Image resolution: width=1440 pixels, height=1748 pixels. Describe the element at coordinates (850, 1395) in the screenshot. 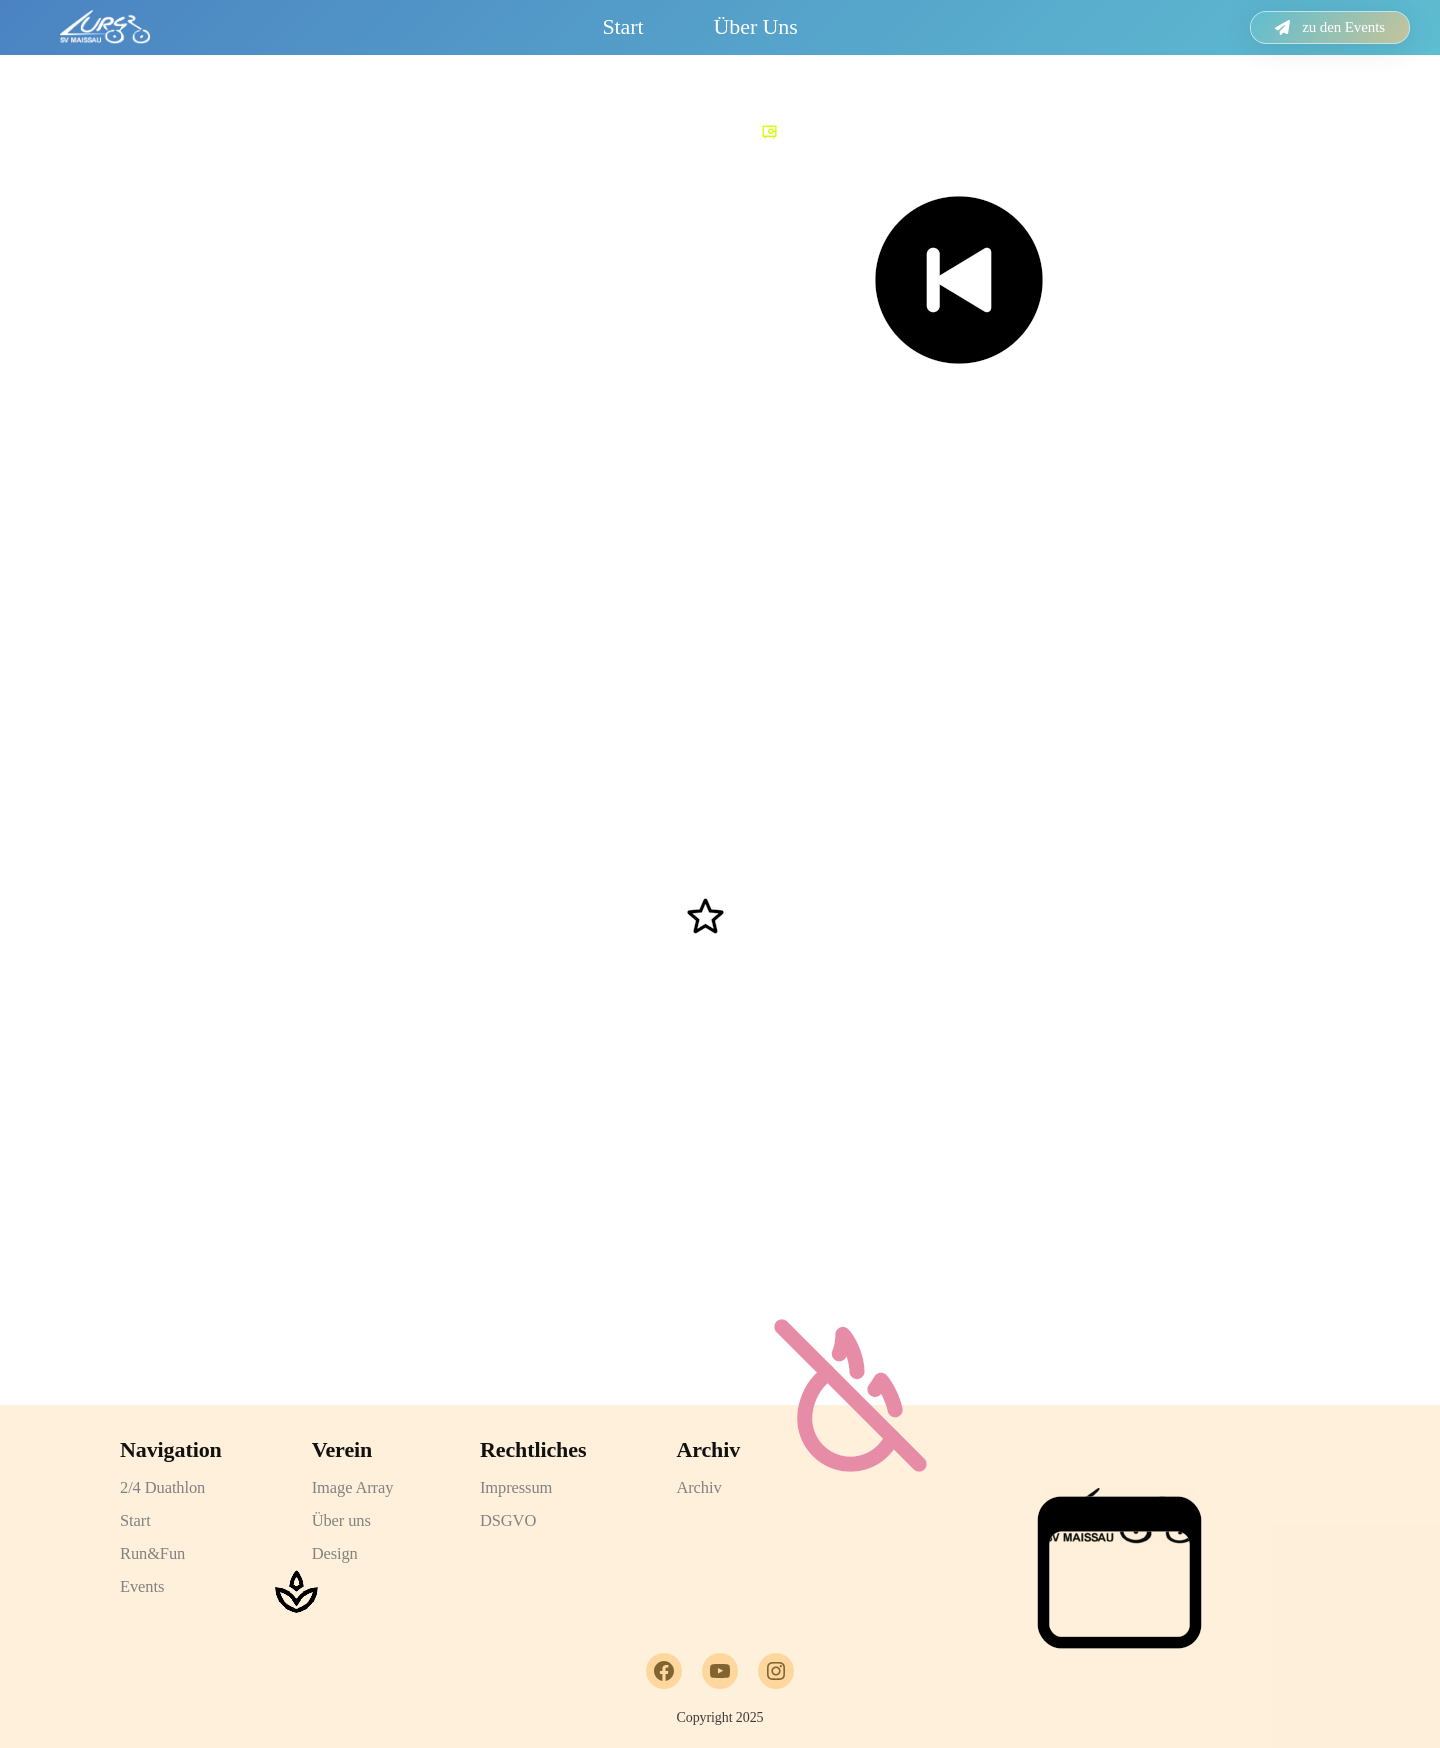

I see `disable hot or trending content` at that location.